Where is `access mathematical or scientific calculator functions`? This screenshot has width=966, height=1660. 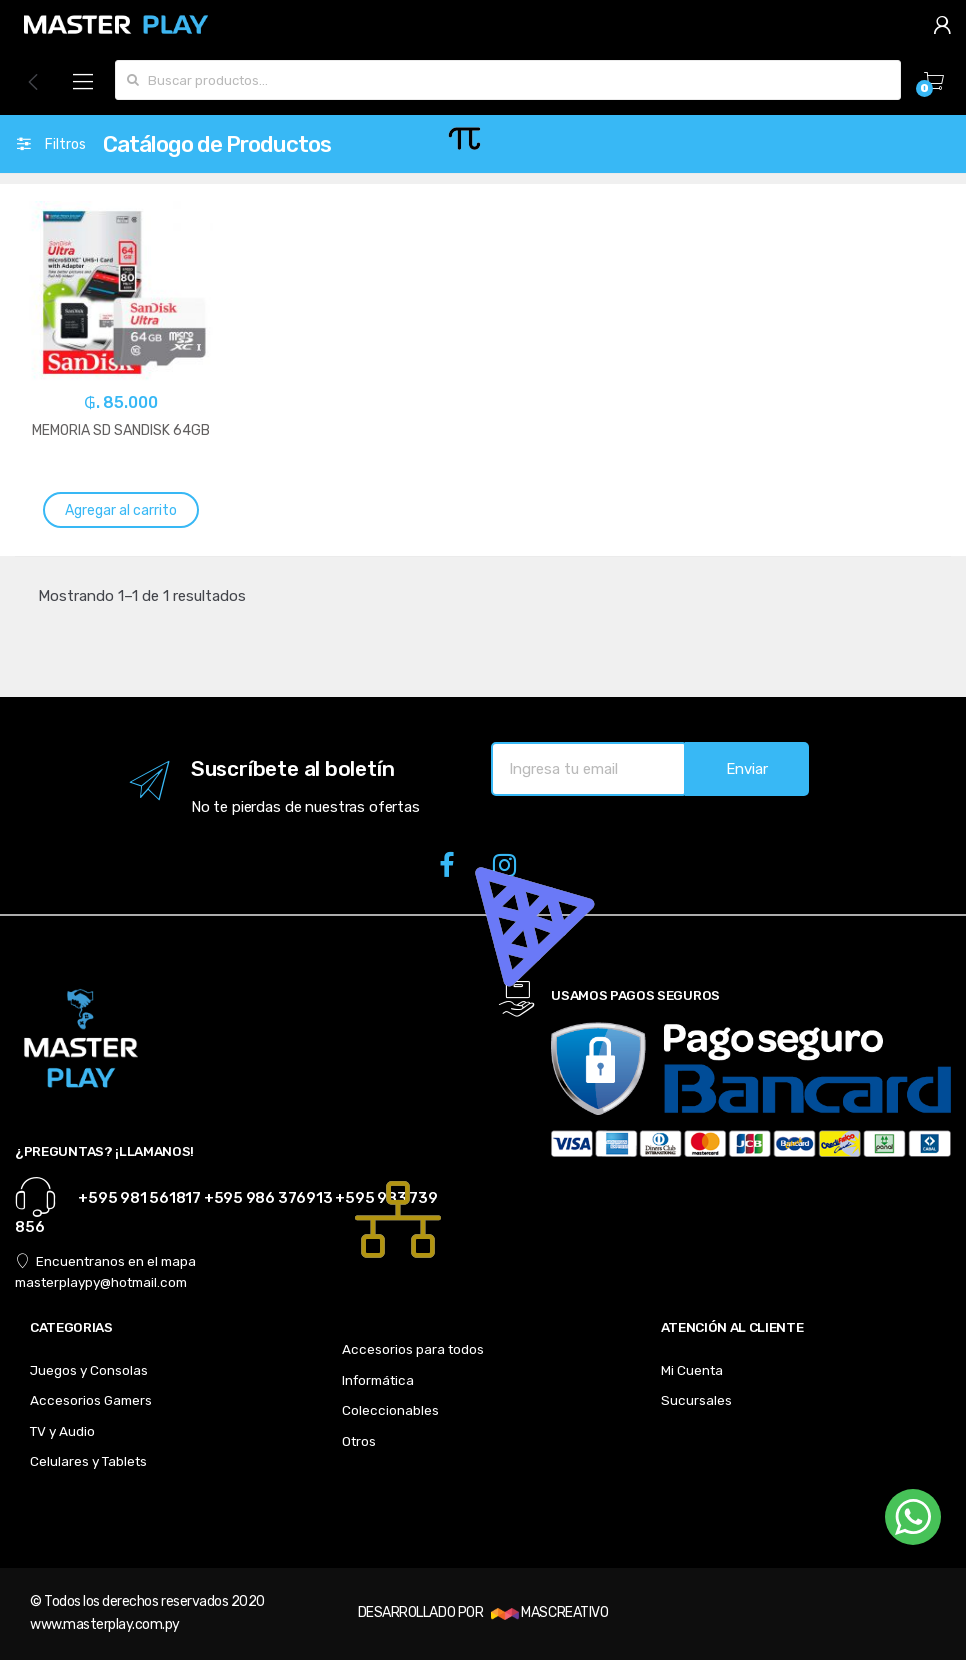
access mathematical or scientific calculator functions is located at coordinates (465, 138).